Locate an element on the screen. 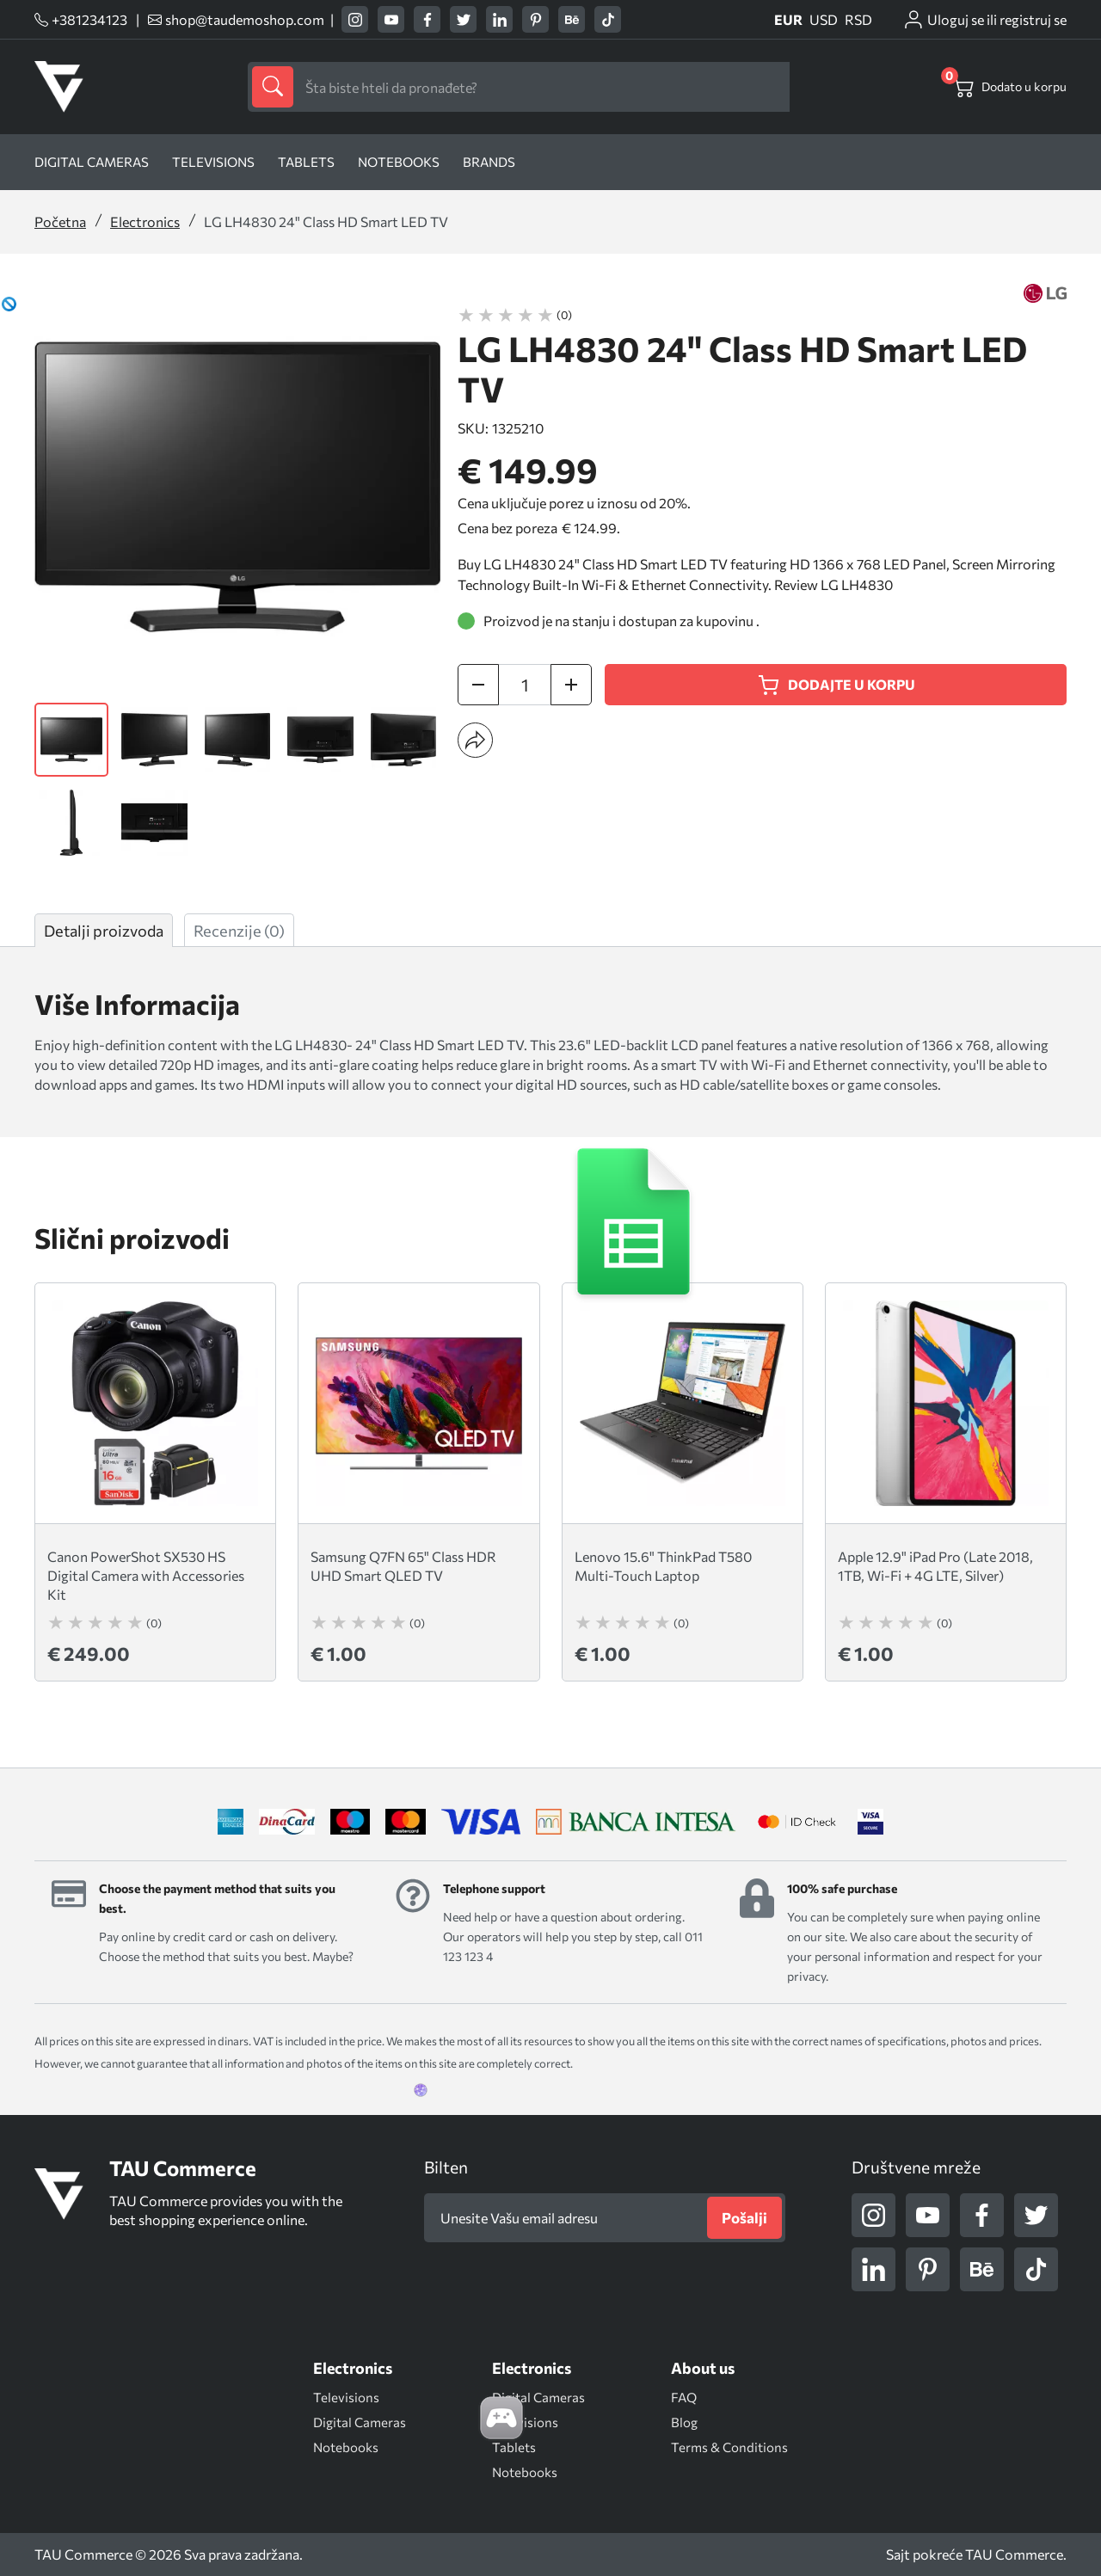  indicates access denied or permission blocked is located at coordinates (9, 304).